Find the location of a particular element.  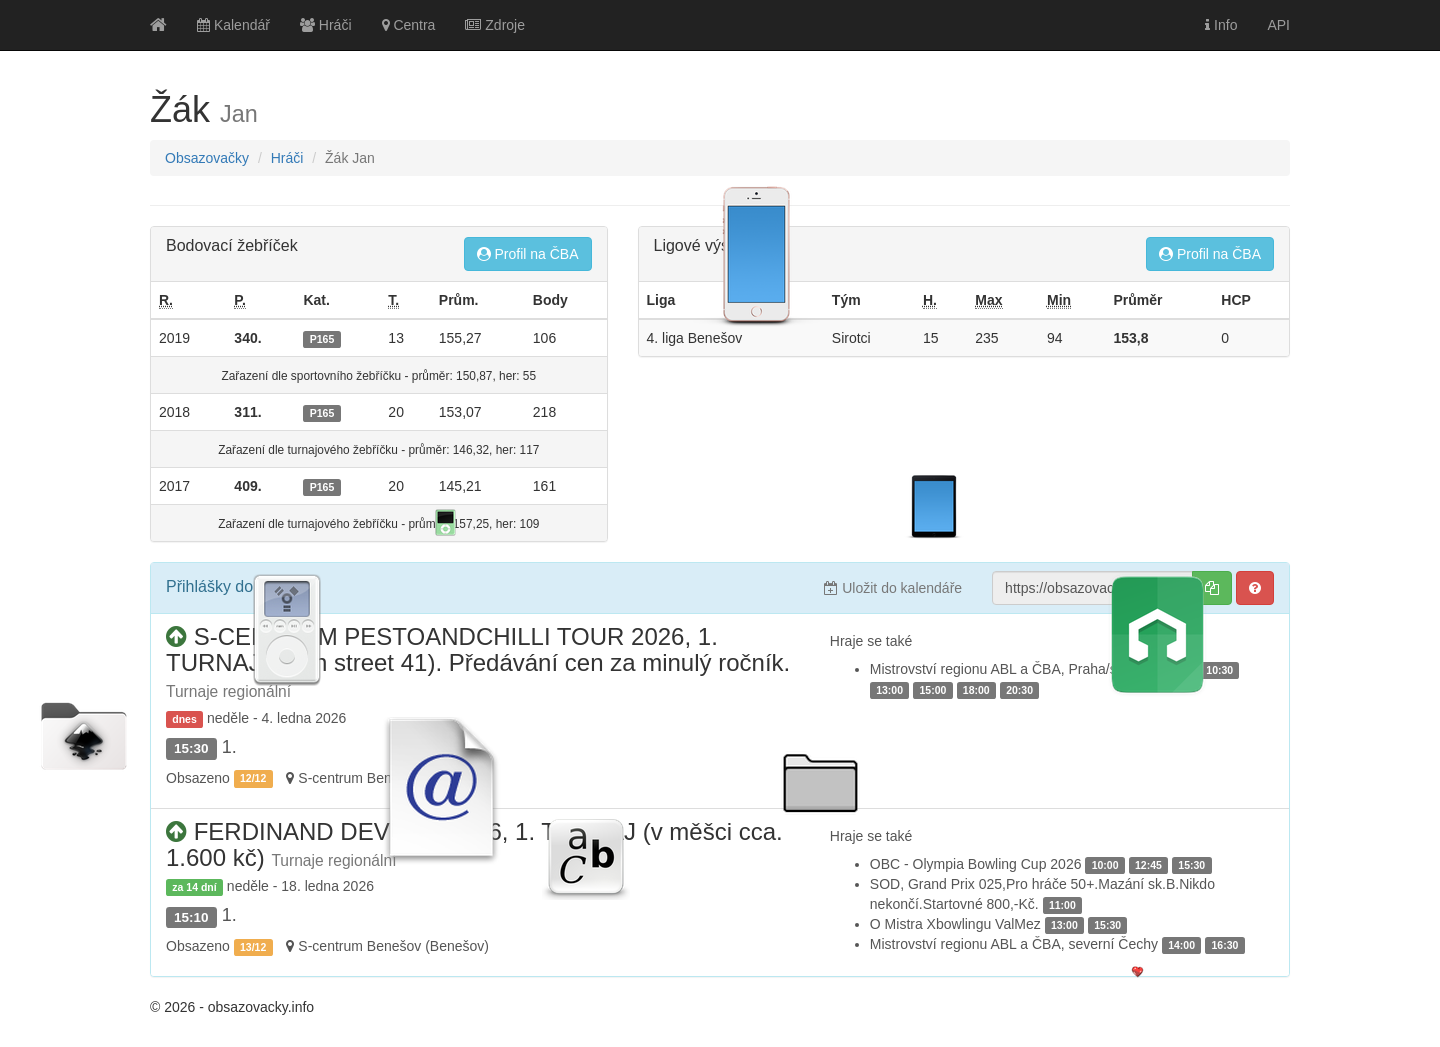

iPad Air 2 device icon is located at coordinates (934, 506).